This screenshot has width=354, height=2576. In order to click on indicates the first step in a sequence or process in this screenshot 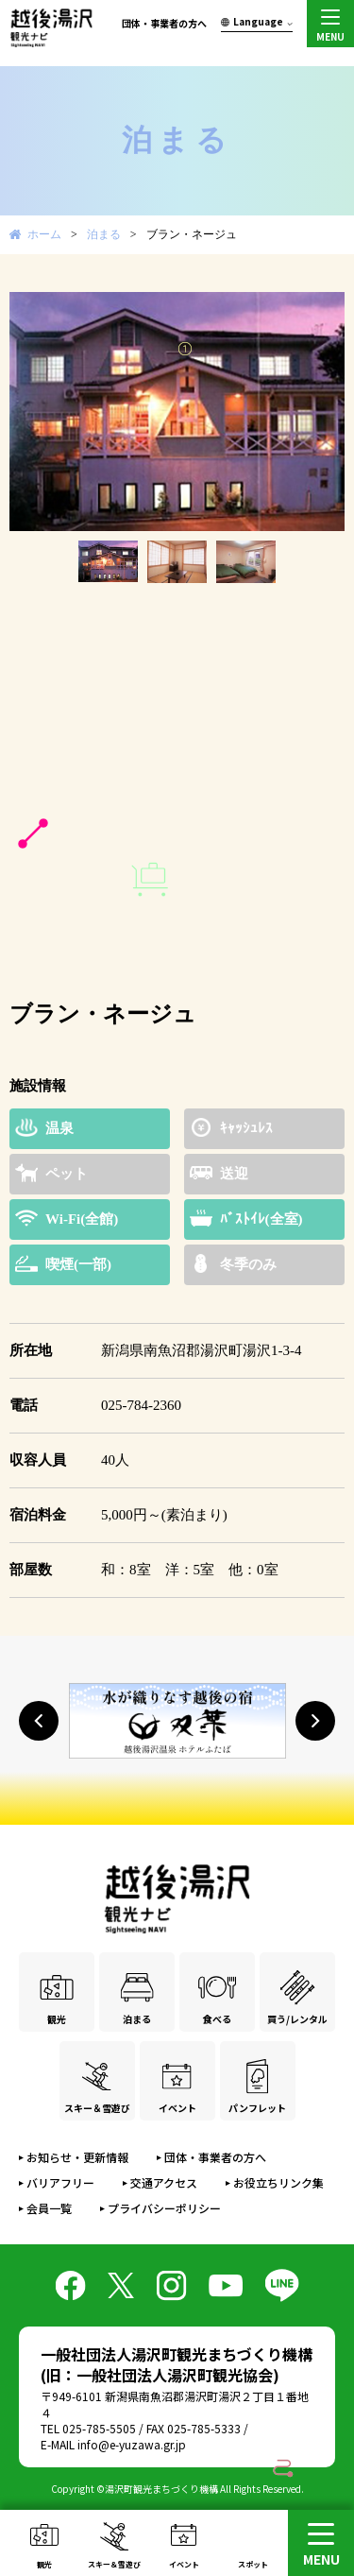, I will do `click(185, 349)`.